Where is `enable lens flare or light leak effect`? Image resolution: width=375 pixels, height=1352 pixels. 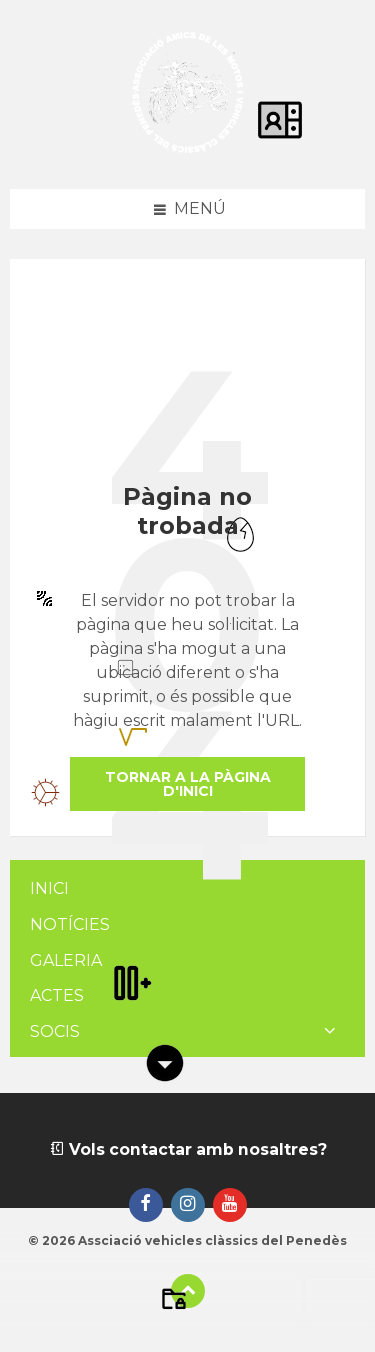
enable lens flare or light leak effect is located at coordinates (44, 598).